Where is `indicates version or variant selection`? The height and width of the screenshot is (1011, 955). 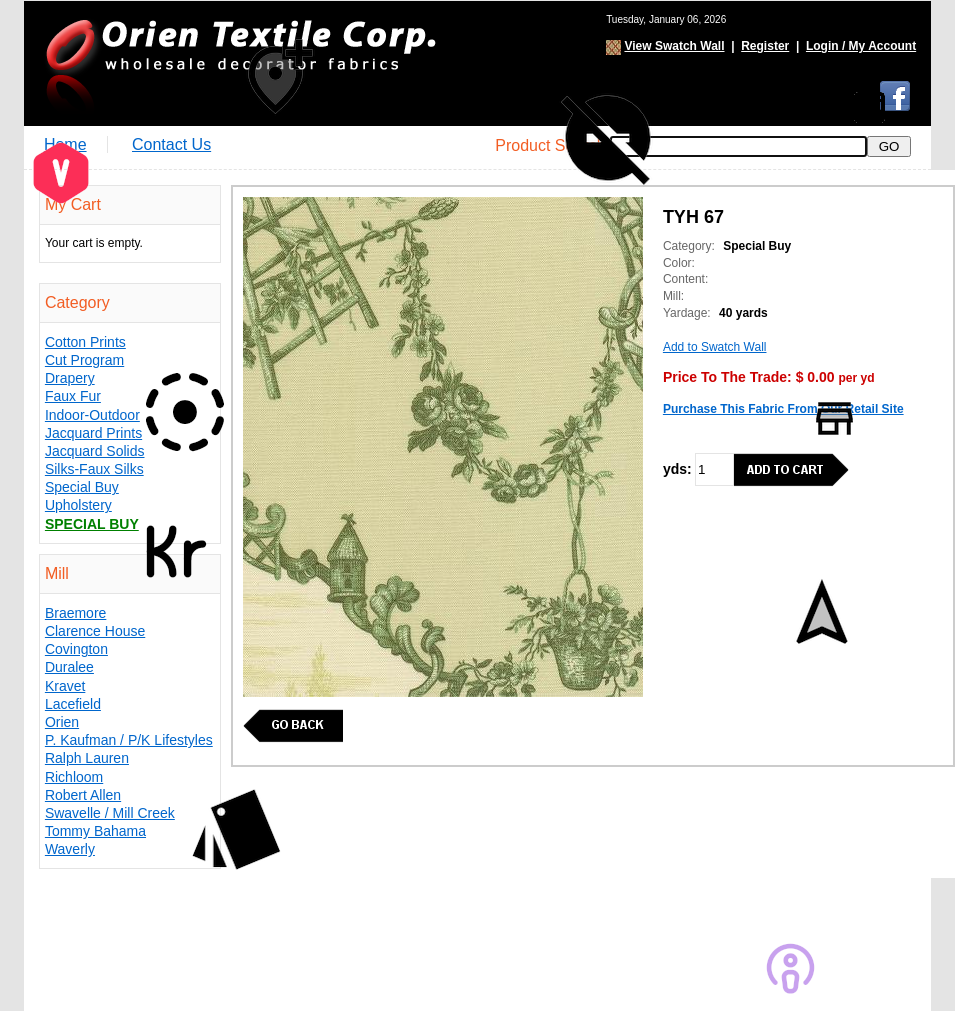 indicates version or variant selection is located at coordinates (61, 173).